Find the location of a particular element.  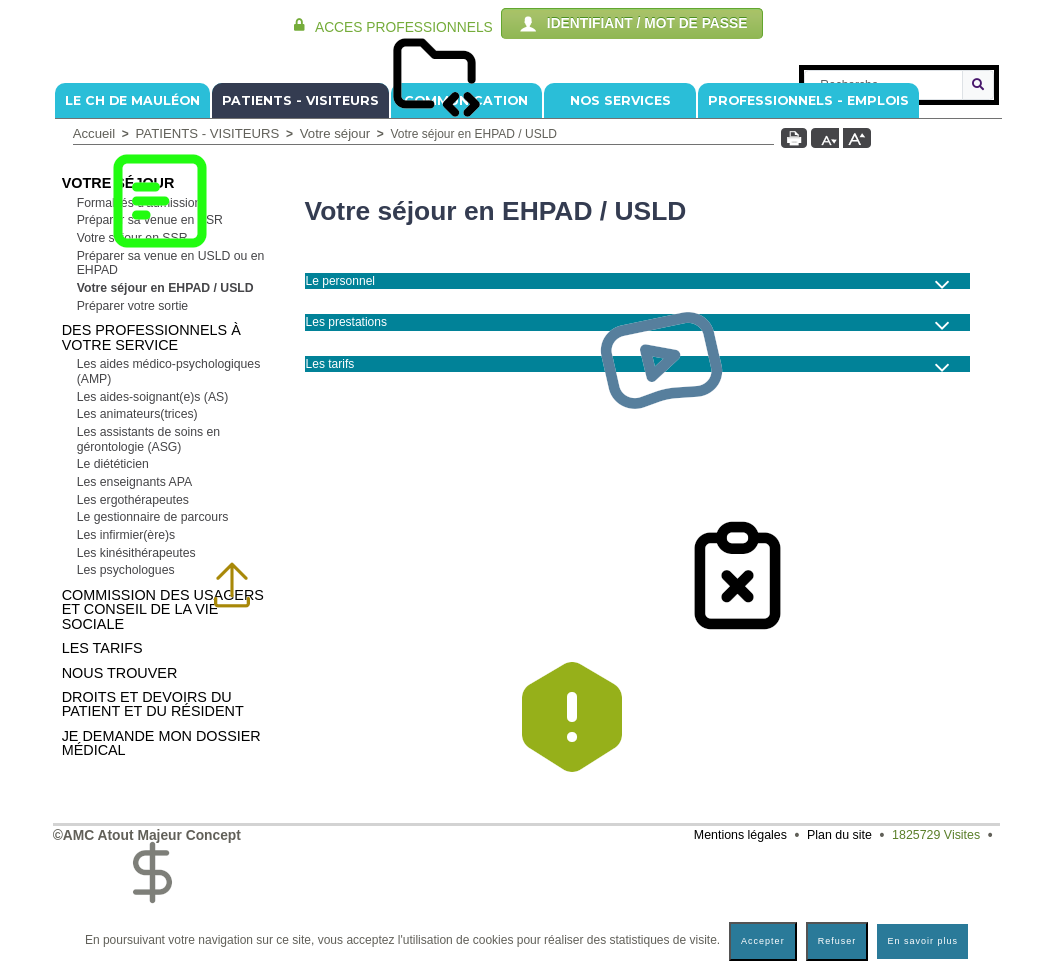

open YouTube Kids app is located at coordinates (661, 360).